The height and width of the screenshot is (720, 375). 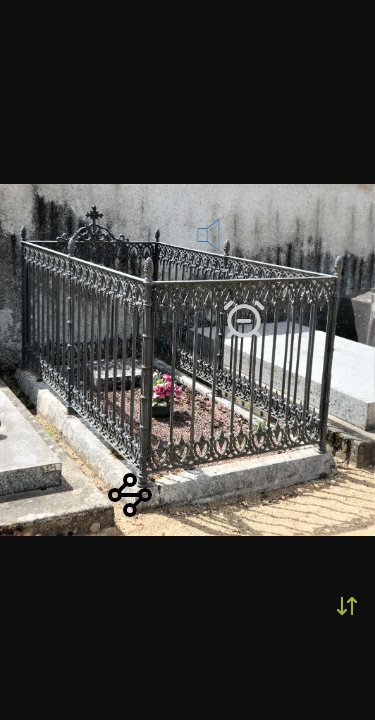 What do you see at coordinates (244, 319) in the screenshot?
I see `remove or delete an alarm` at bounding box center [244, 319].